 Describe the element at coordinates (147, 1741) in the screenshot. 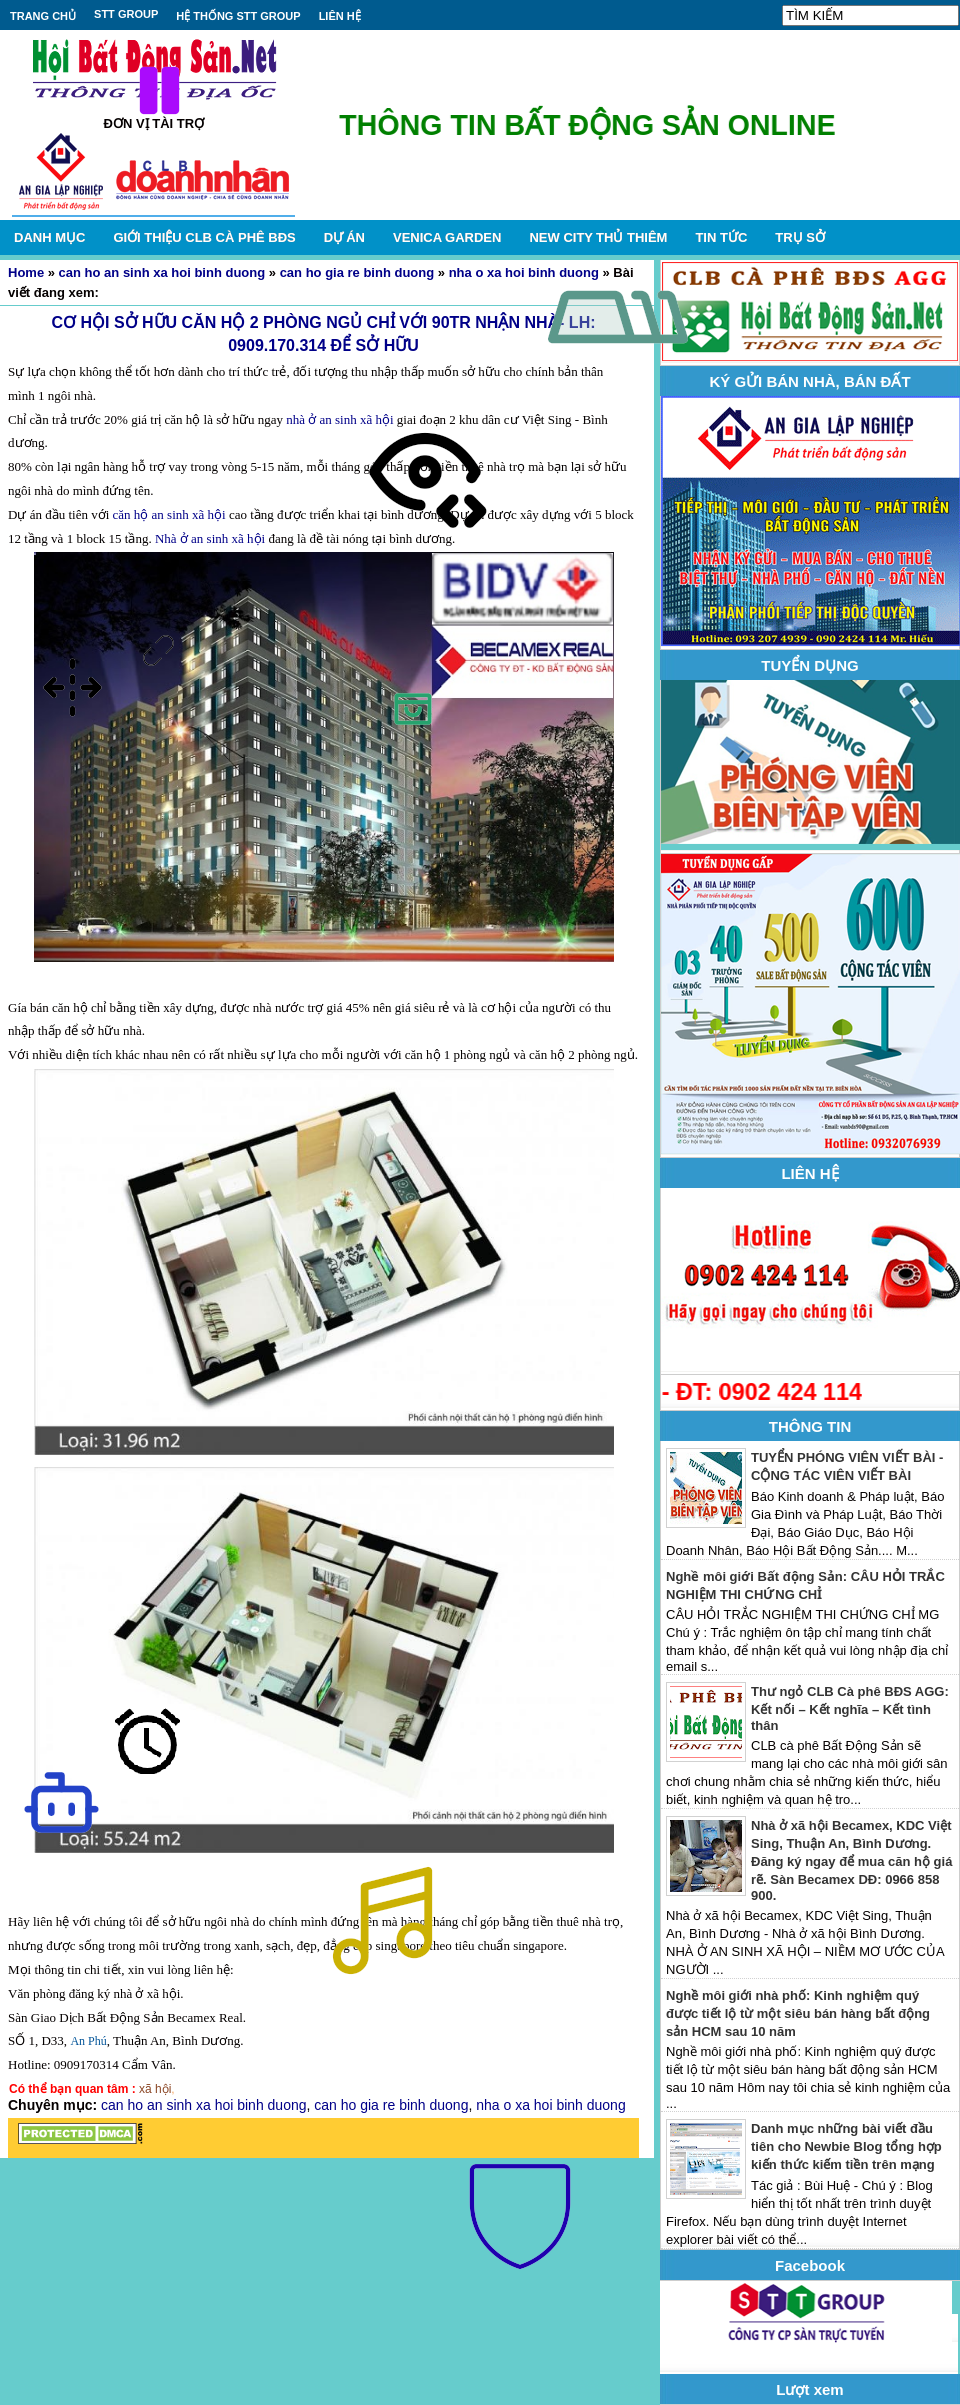

I see `view or manage alarms` at that location.